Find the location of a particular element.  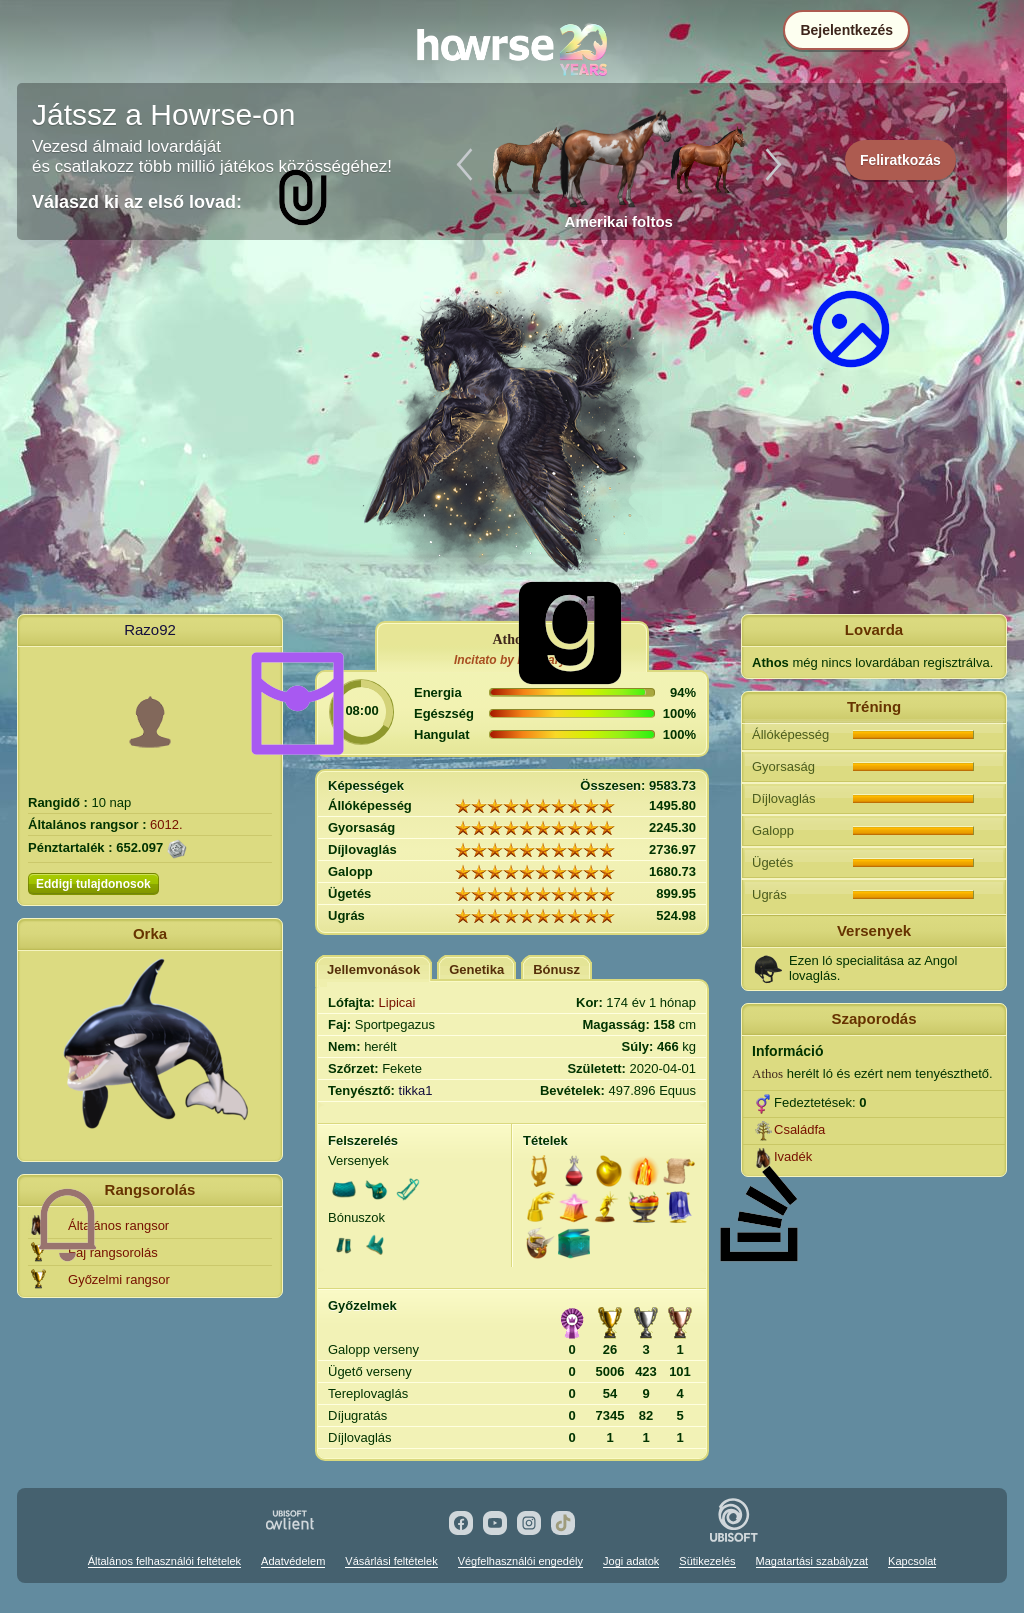

view image or photo gallery is located at coordinates (851, 329).